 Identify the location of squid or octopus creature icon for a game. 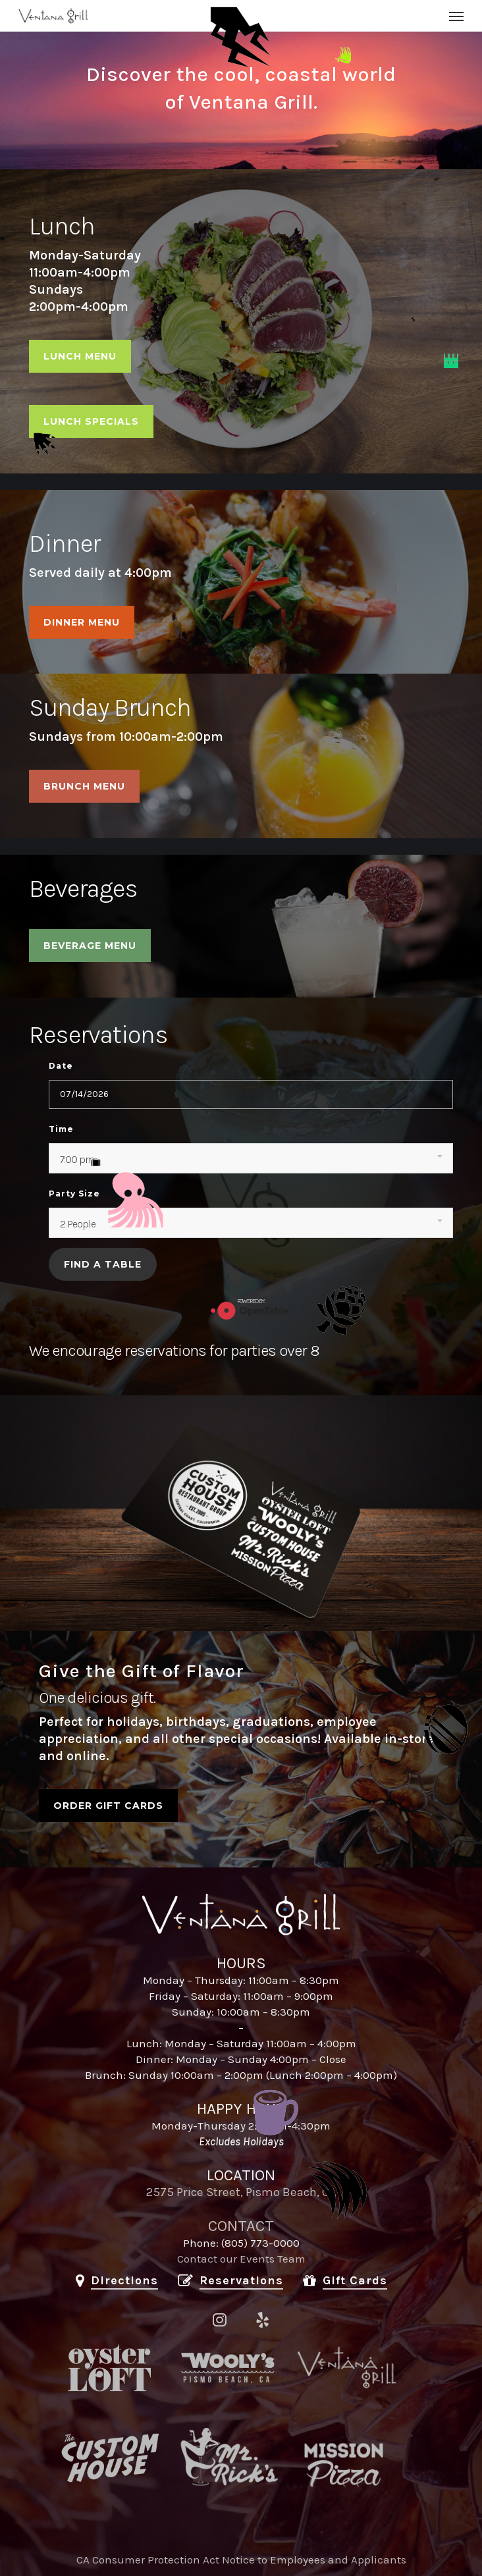
(136, 1200).